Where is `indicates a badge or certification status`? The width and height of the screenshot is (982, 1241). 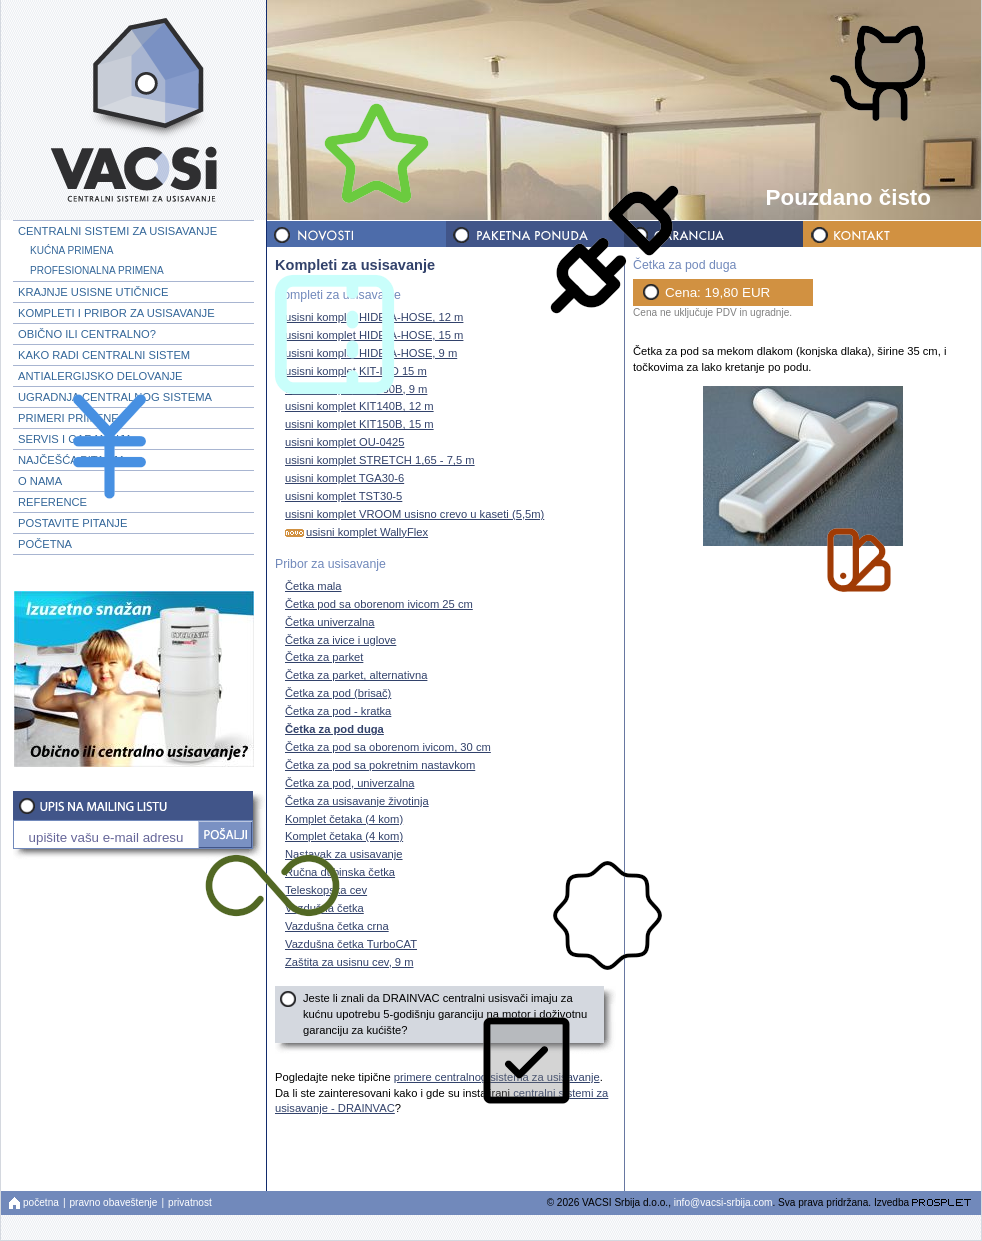 indicates a badge or certification status is located at coordinates (607, 915).